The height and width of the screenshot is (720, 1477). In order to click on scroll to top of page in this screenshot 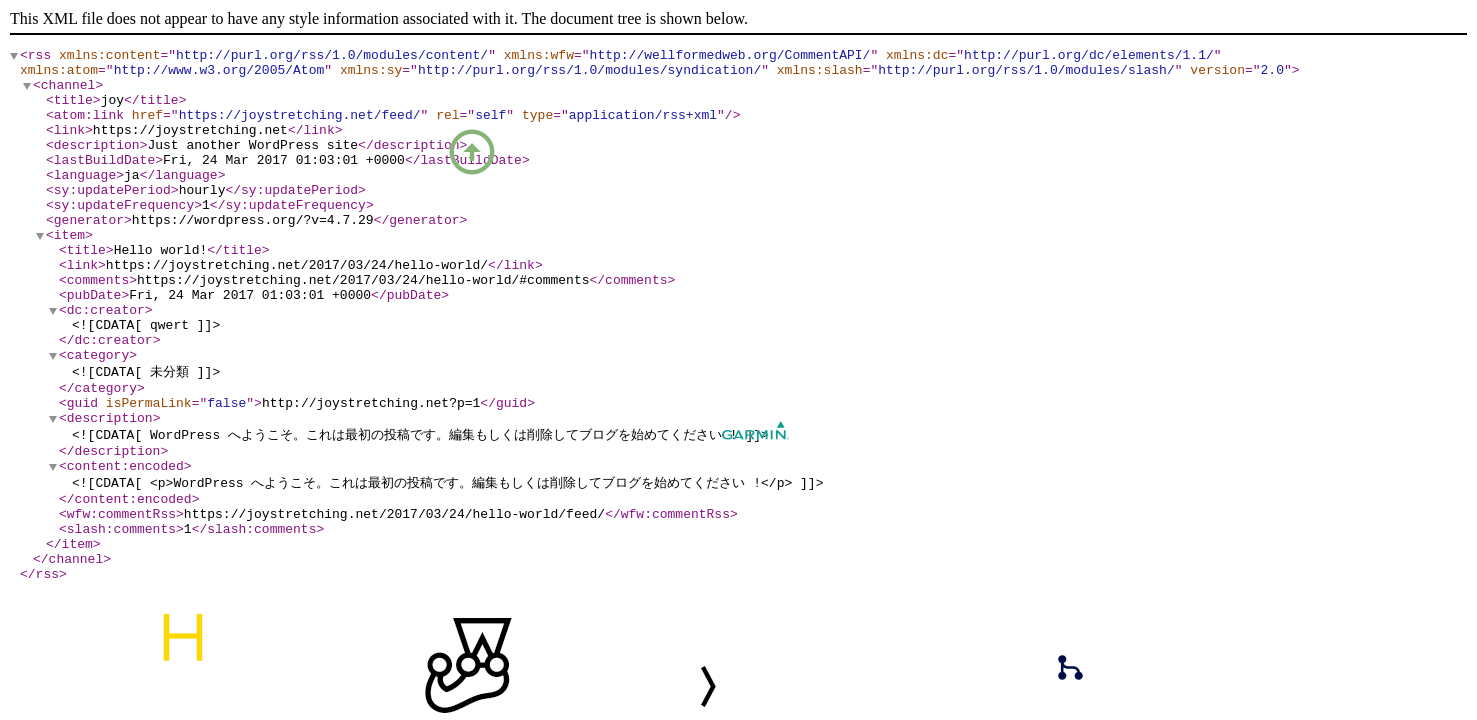, I will do `click(472, 152)`.